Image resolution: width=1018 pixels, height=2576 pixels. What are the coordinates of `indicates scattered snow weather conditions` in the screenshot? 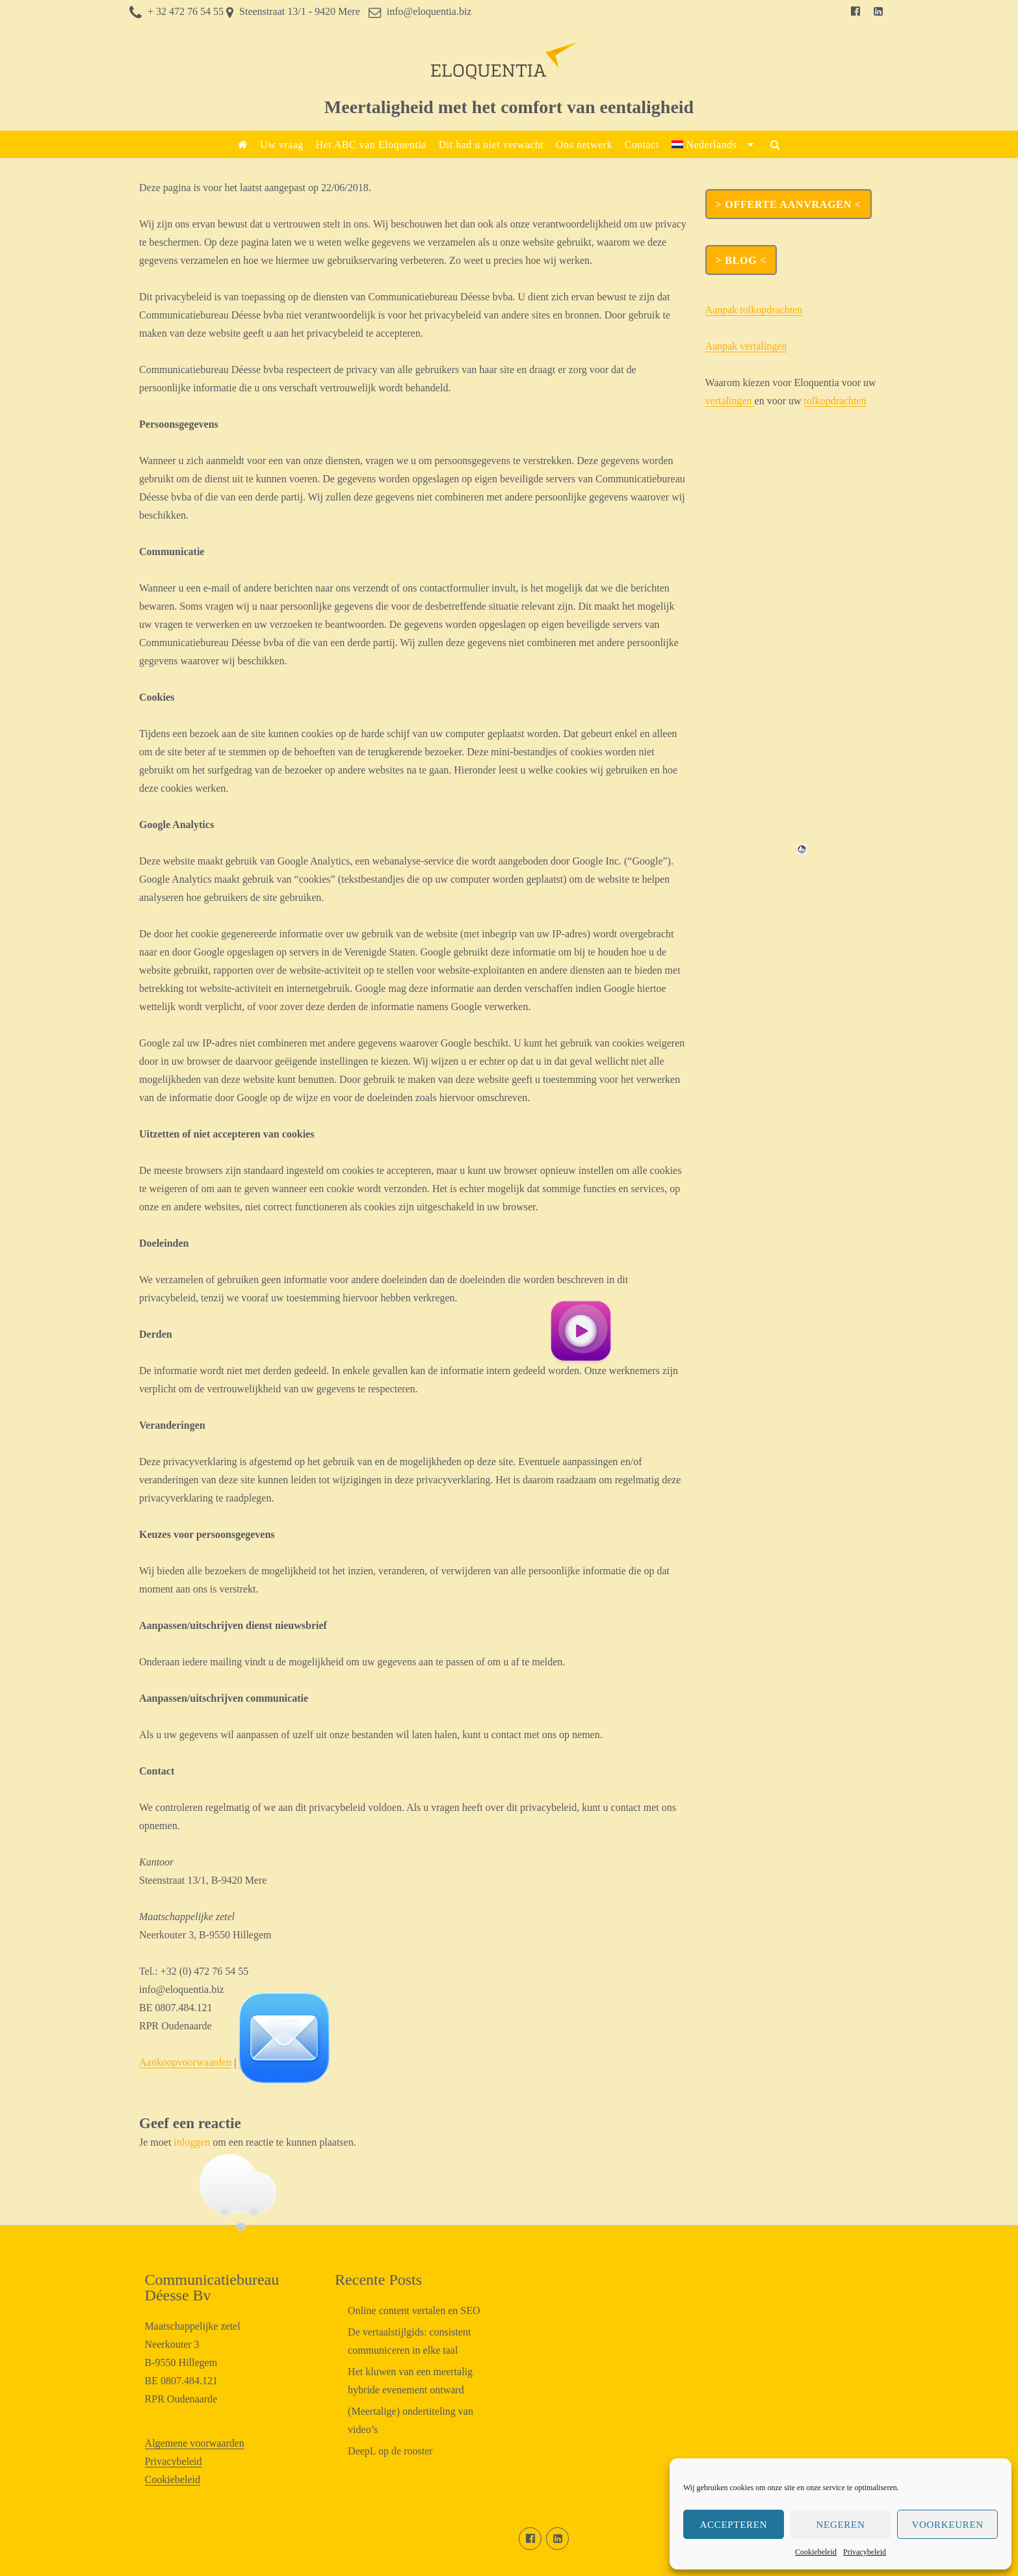 It's located at (238, 2192).